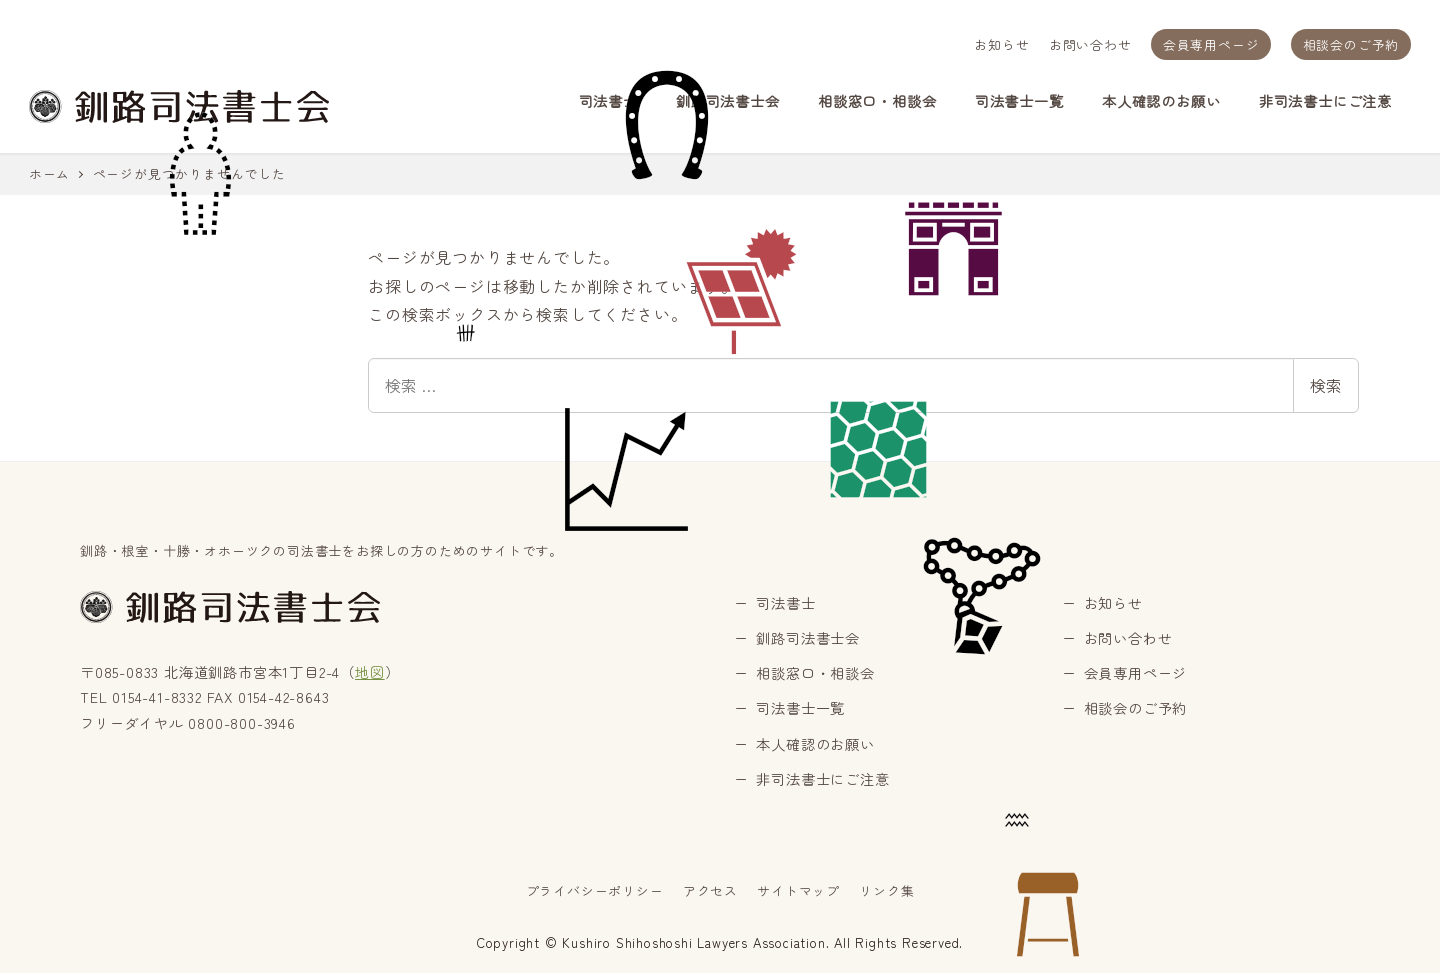  What do you see at coordinates (741, 291) in the screenshot?
I see `view solar power status or energy generation` at bounding box center [741, 291].